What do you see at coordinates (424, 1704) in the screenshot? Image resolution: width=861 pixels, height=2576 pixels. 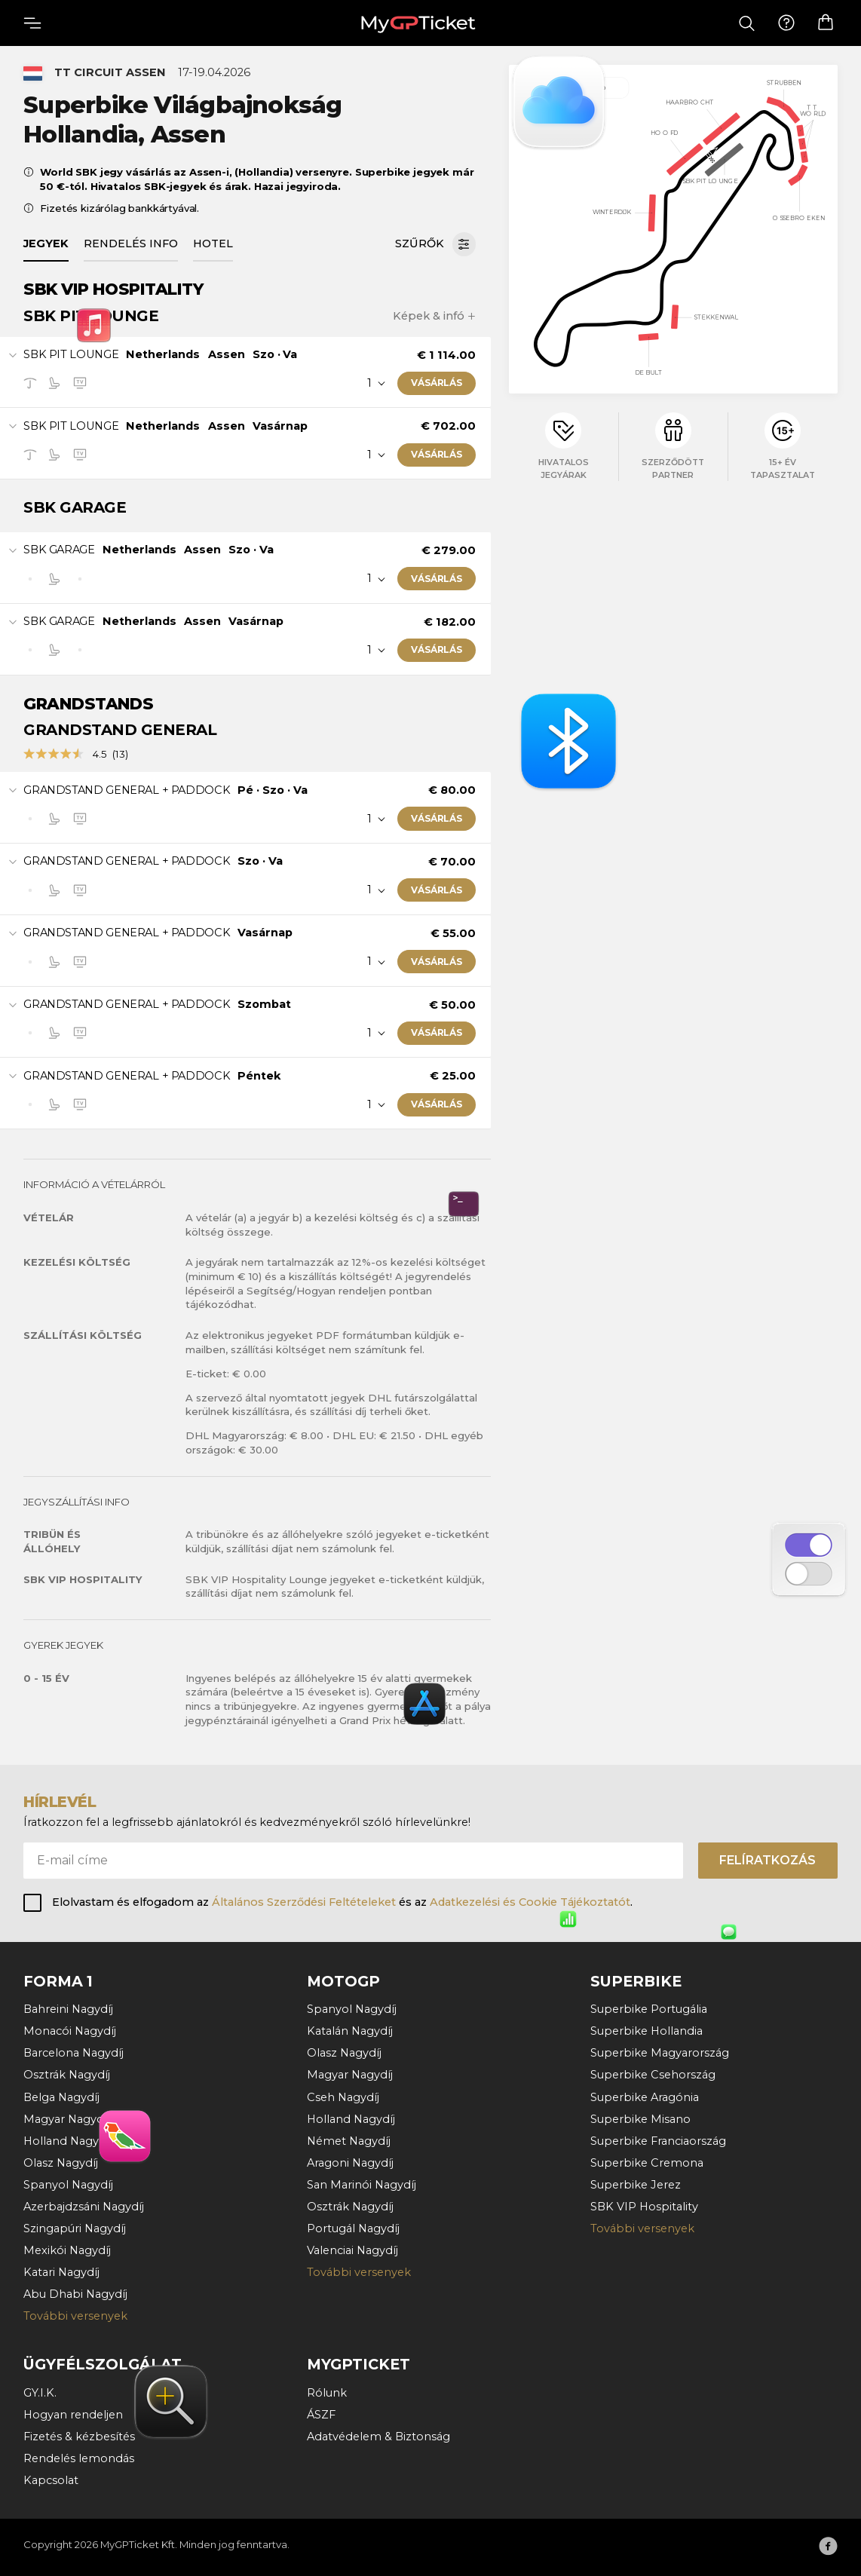 I see `open the app store connect or developer tools` at bounding box center [424, 1704].